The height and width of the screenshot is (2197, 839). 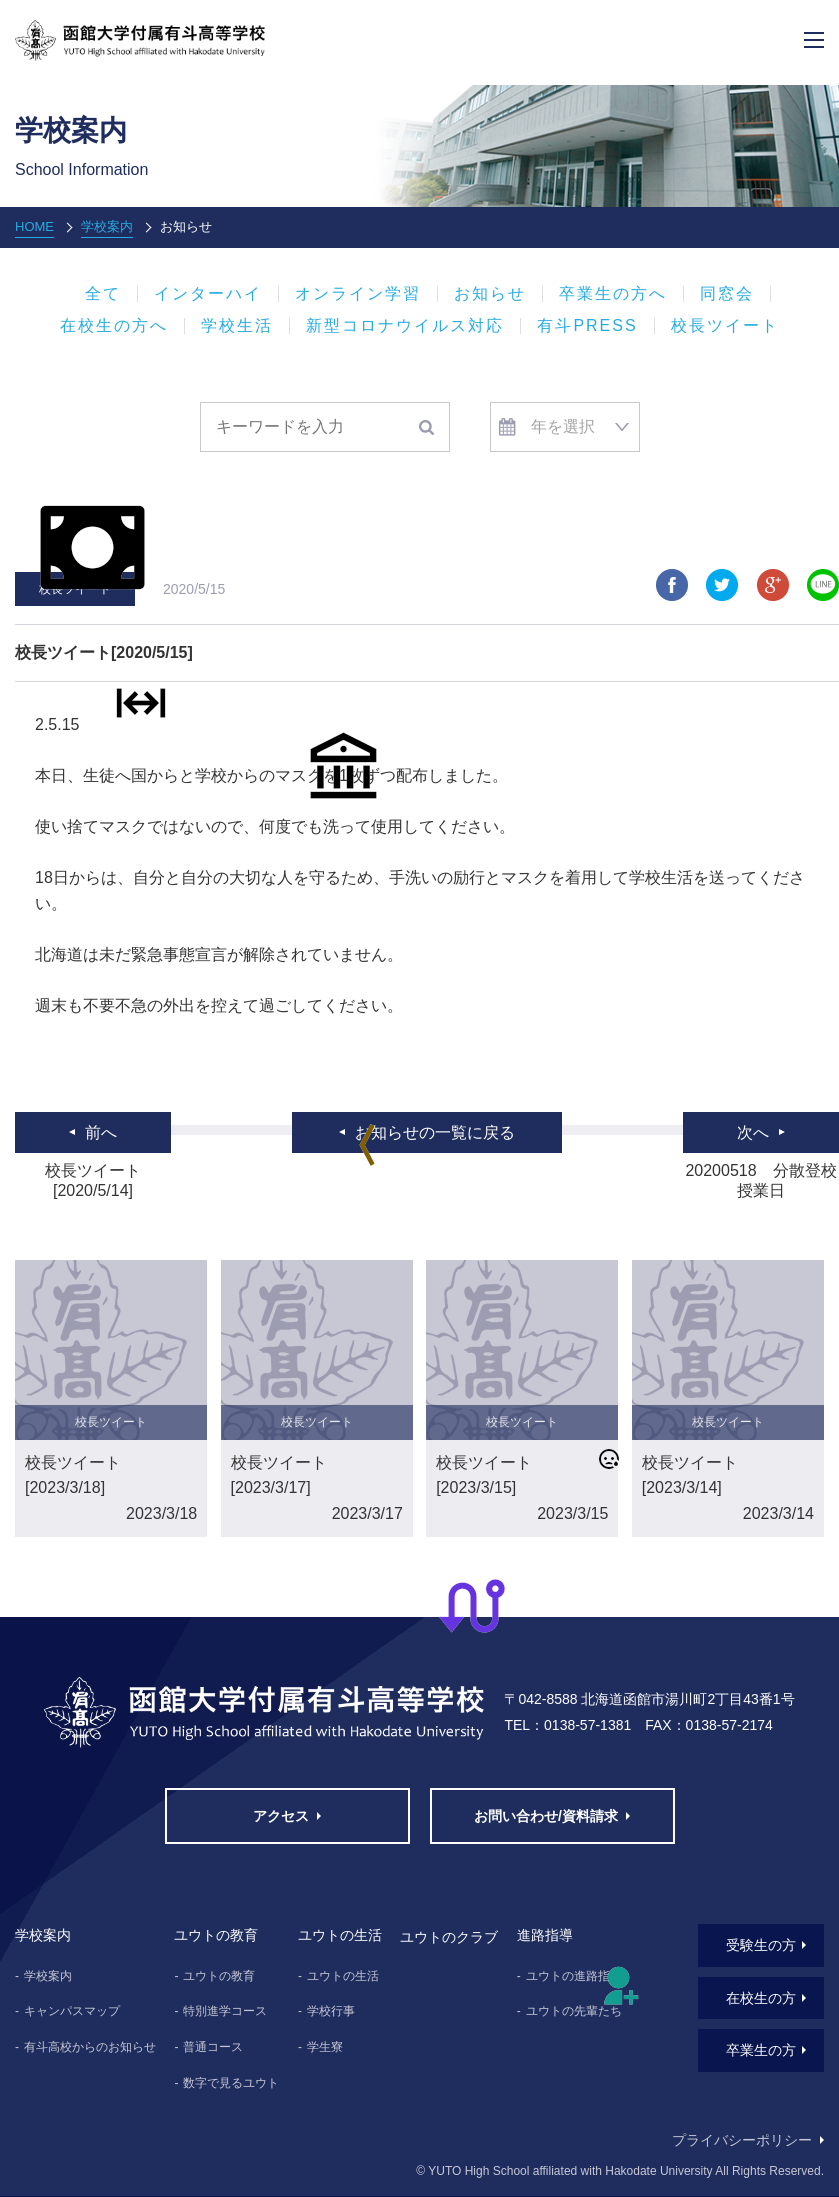 I want to click on view cash or currency balance, so click(x=92, y=547).